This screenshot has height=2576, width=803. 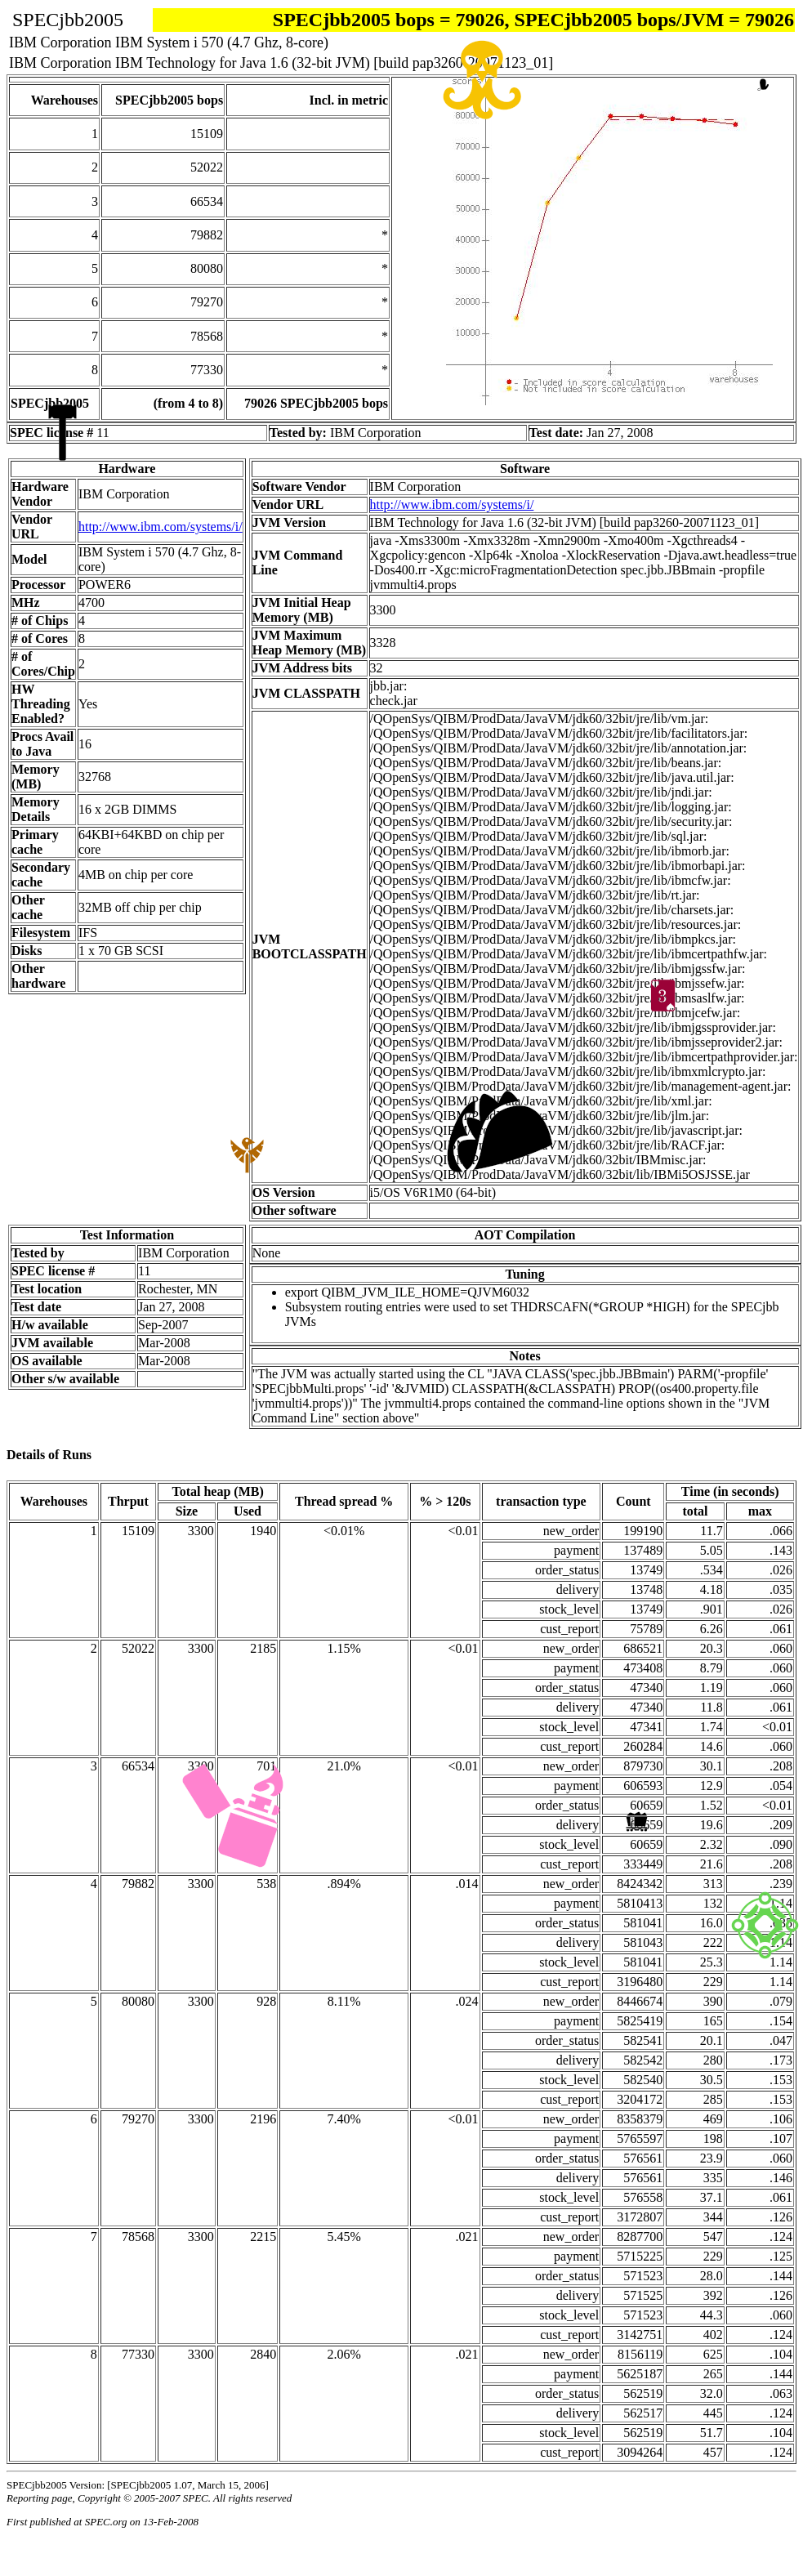 I want to click on indicates coal or mining resources in inventory, so click(x=636, y=1820).